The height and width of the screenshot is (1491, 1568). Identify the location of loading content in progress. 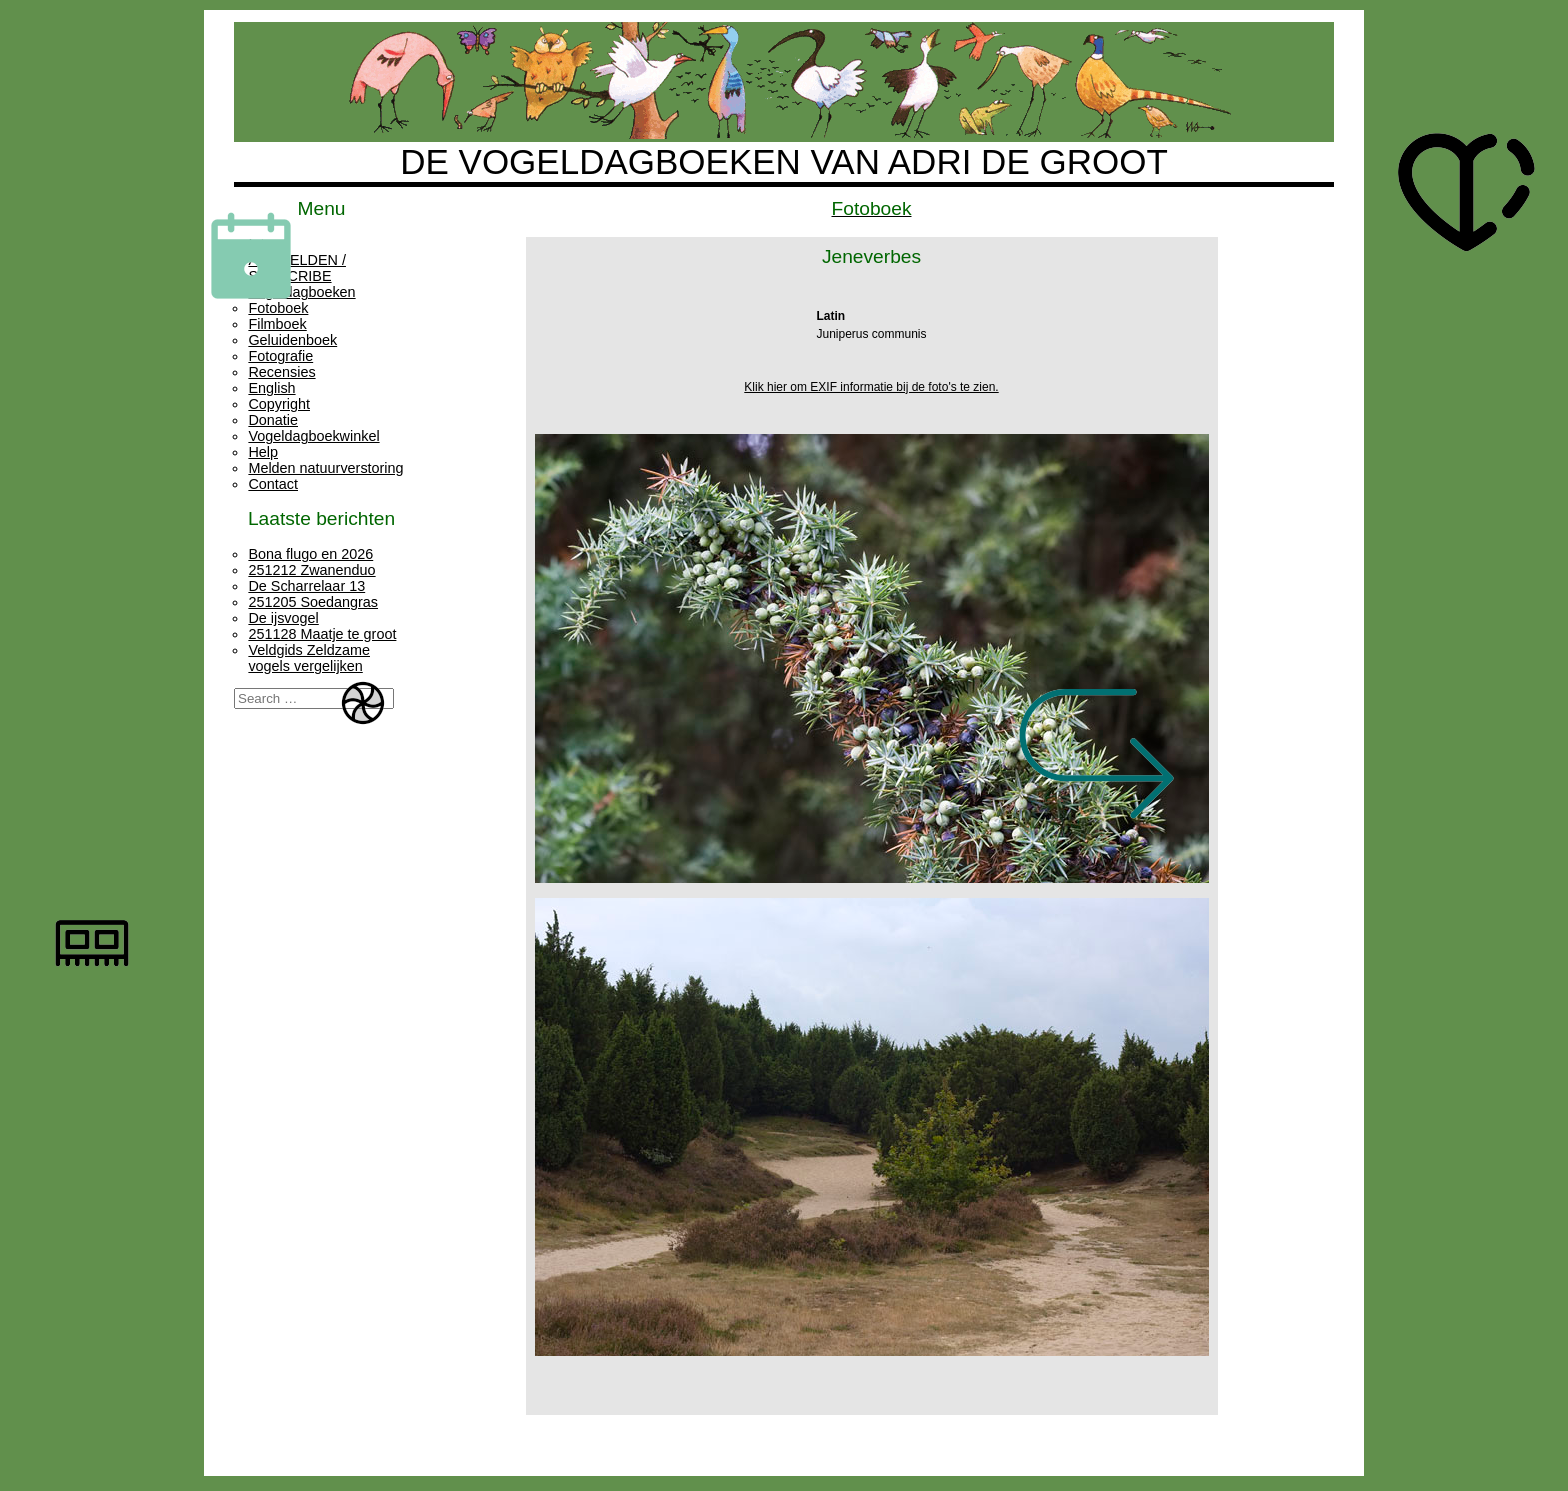
(363, 703).